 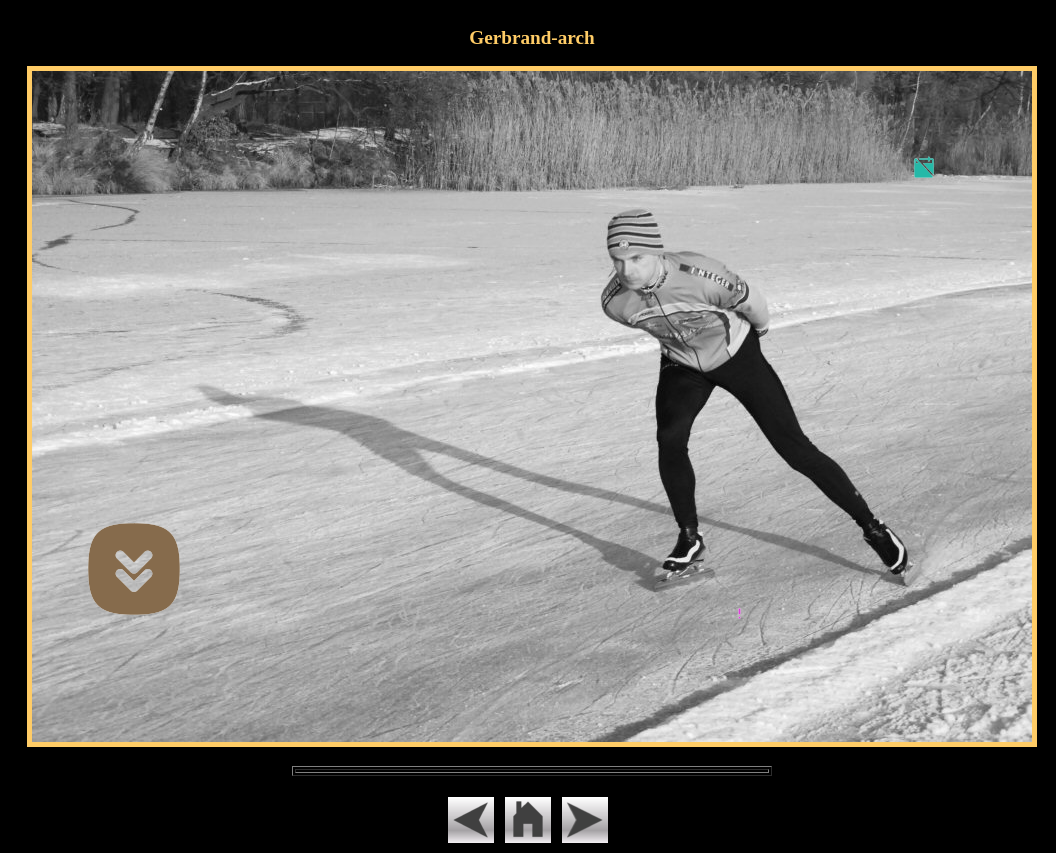 What do you see at coordinates (134, 569) in the screenshot?
I see `expand content or show more options` at bounding box center [134, 569].